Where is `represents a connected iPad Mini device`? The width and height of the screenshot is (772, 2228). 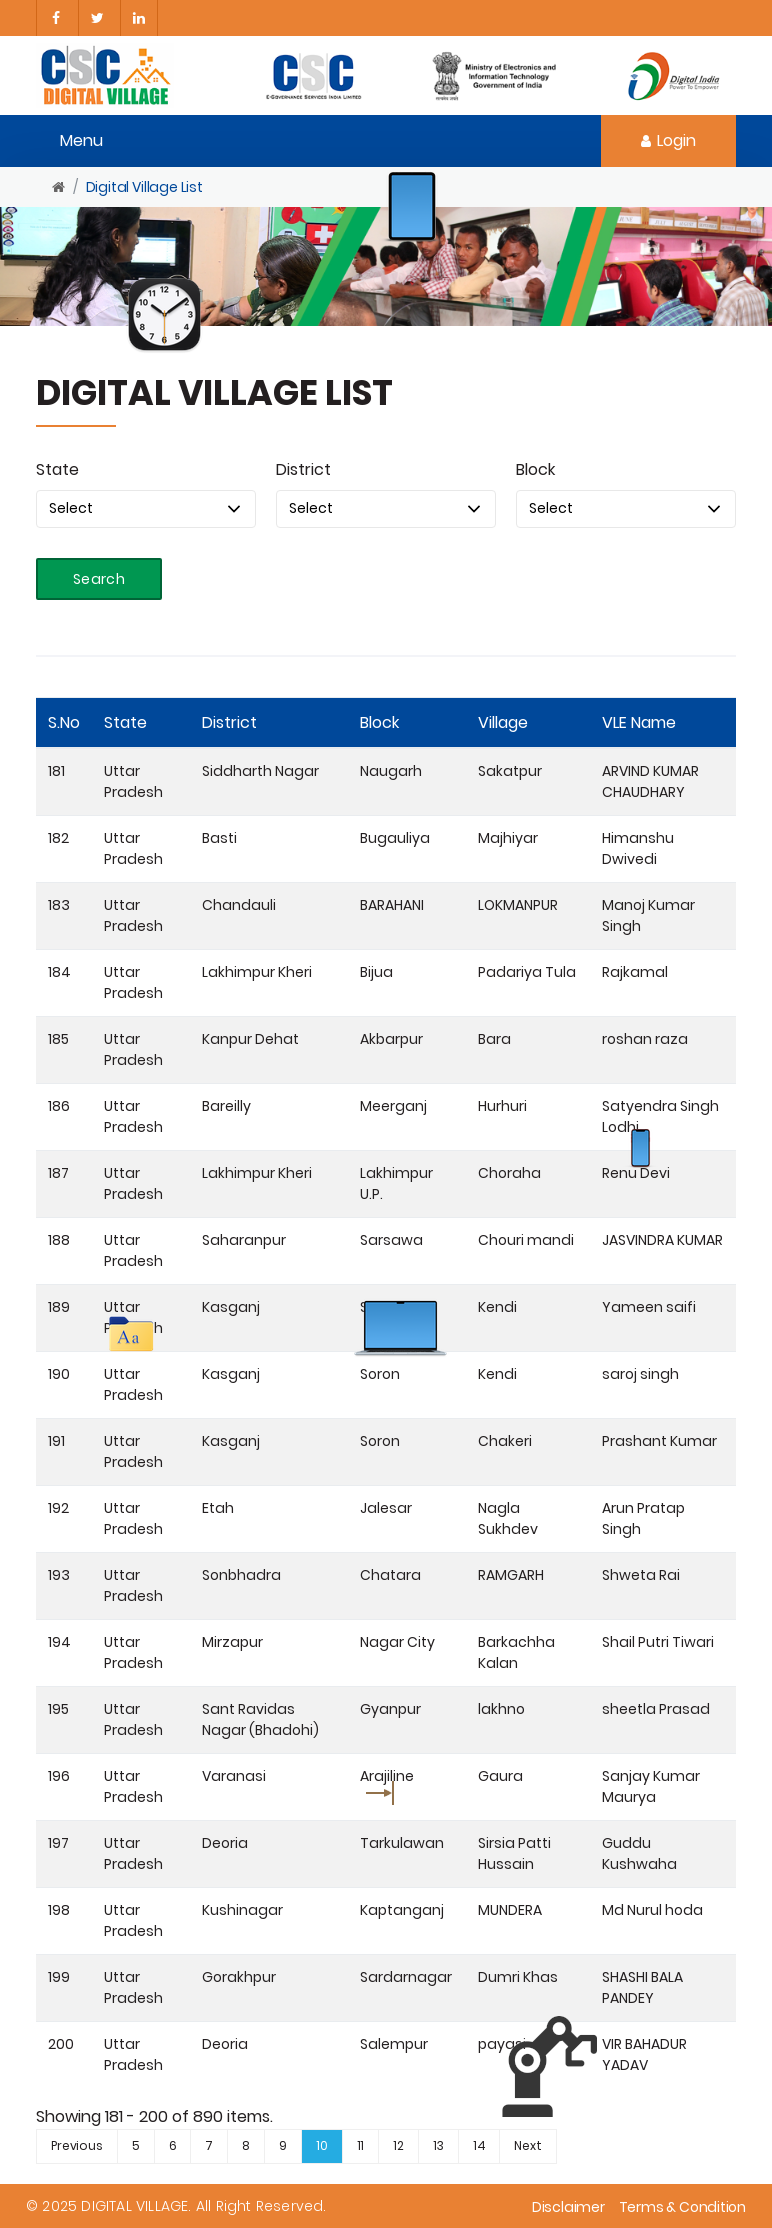
represents a connected iPad Mini device is located at coordinates (412, 199).